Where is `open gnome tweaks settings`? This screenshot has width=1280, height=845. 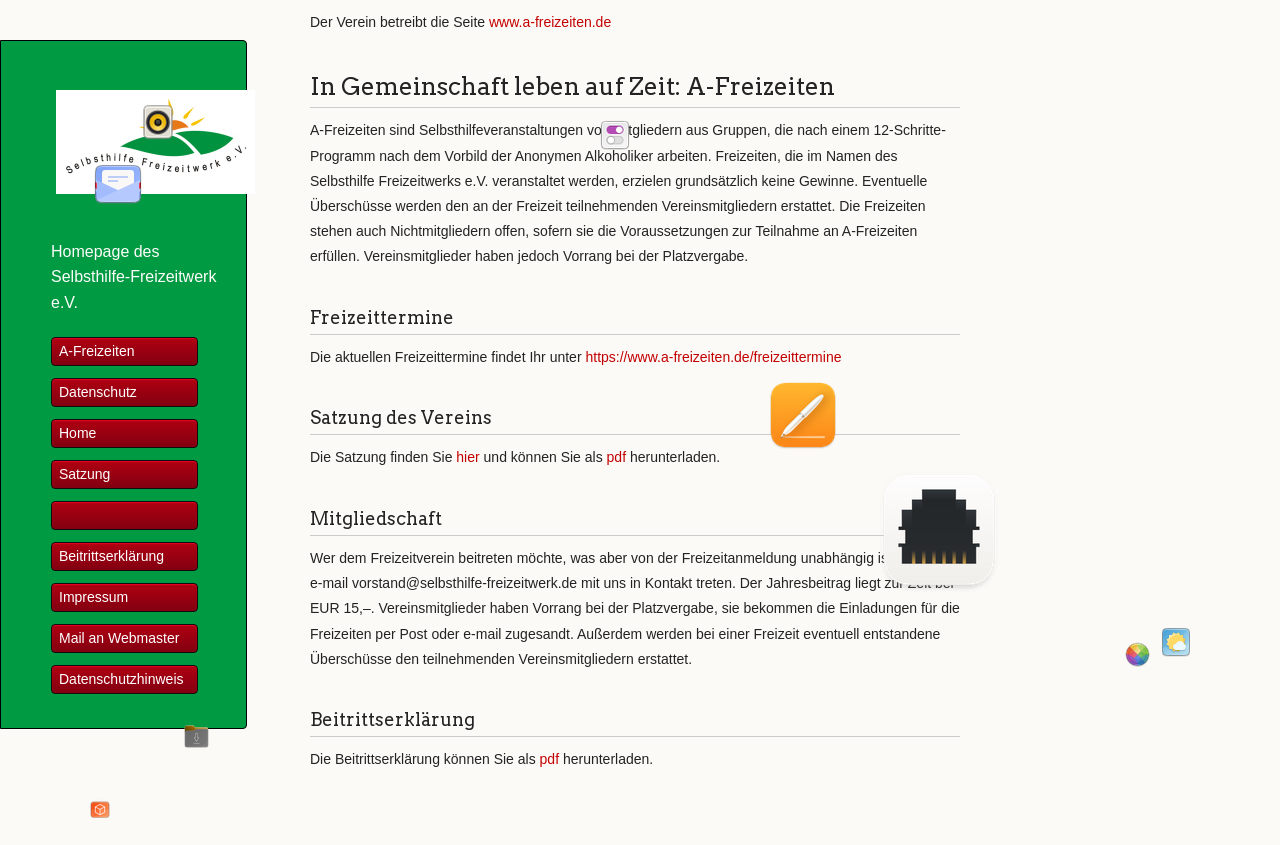
open gnome tweaks settings is located at coordinates (615, 135).